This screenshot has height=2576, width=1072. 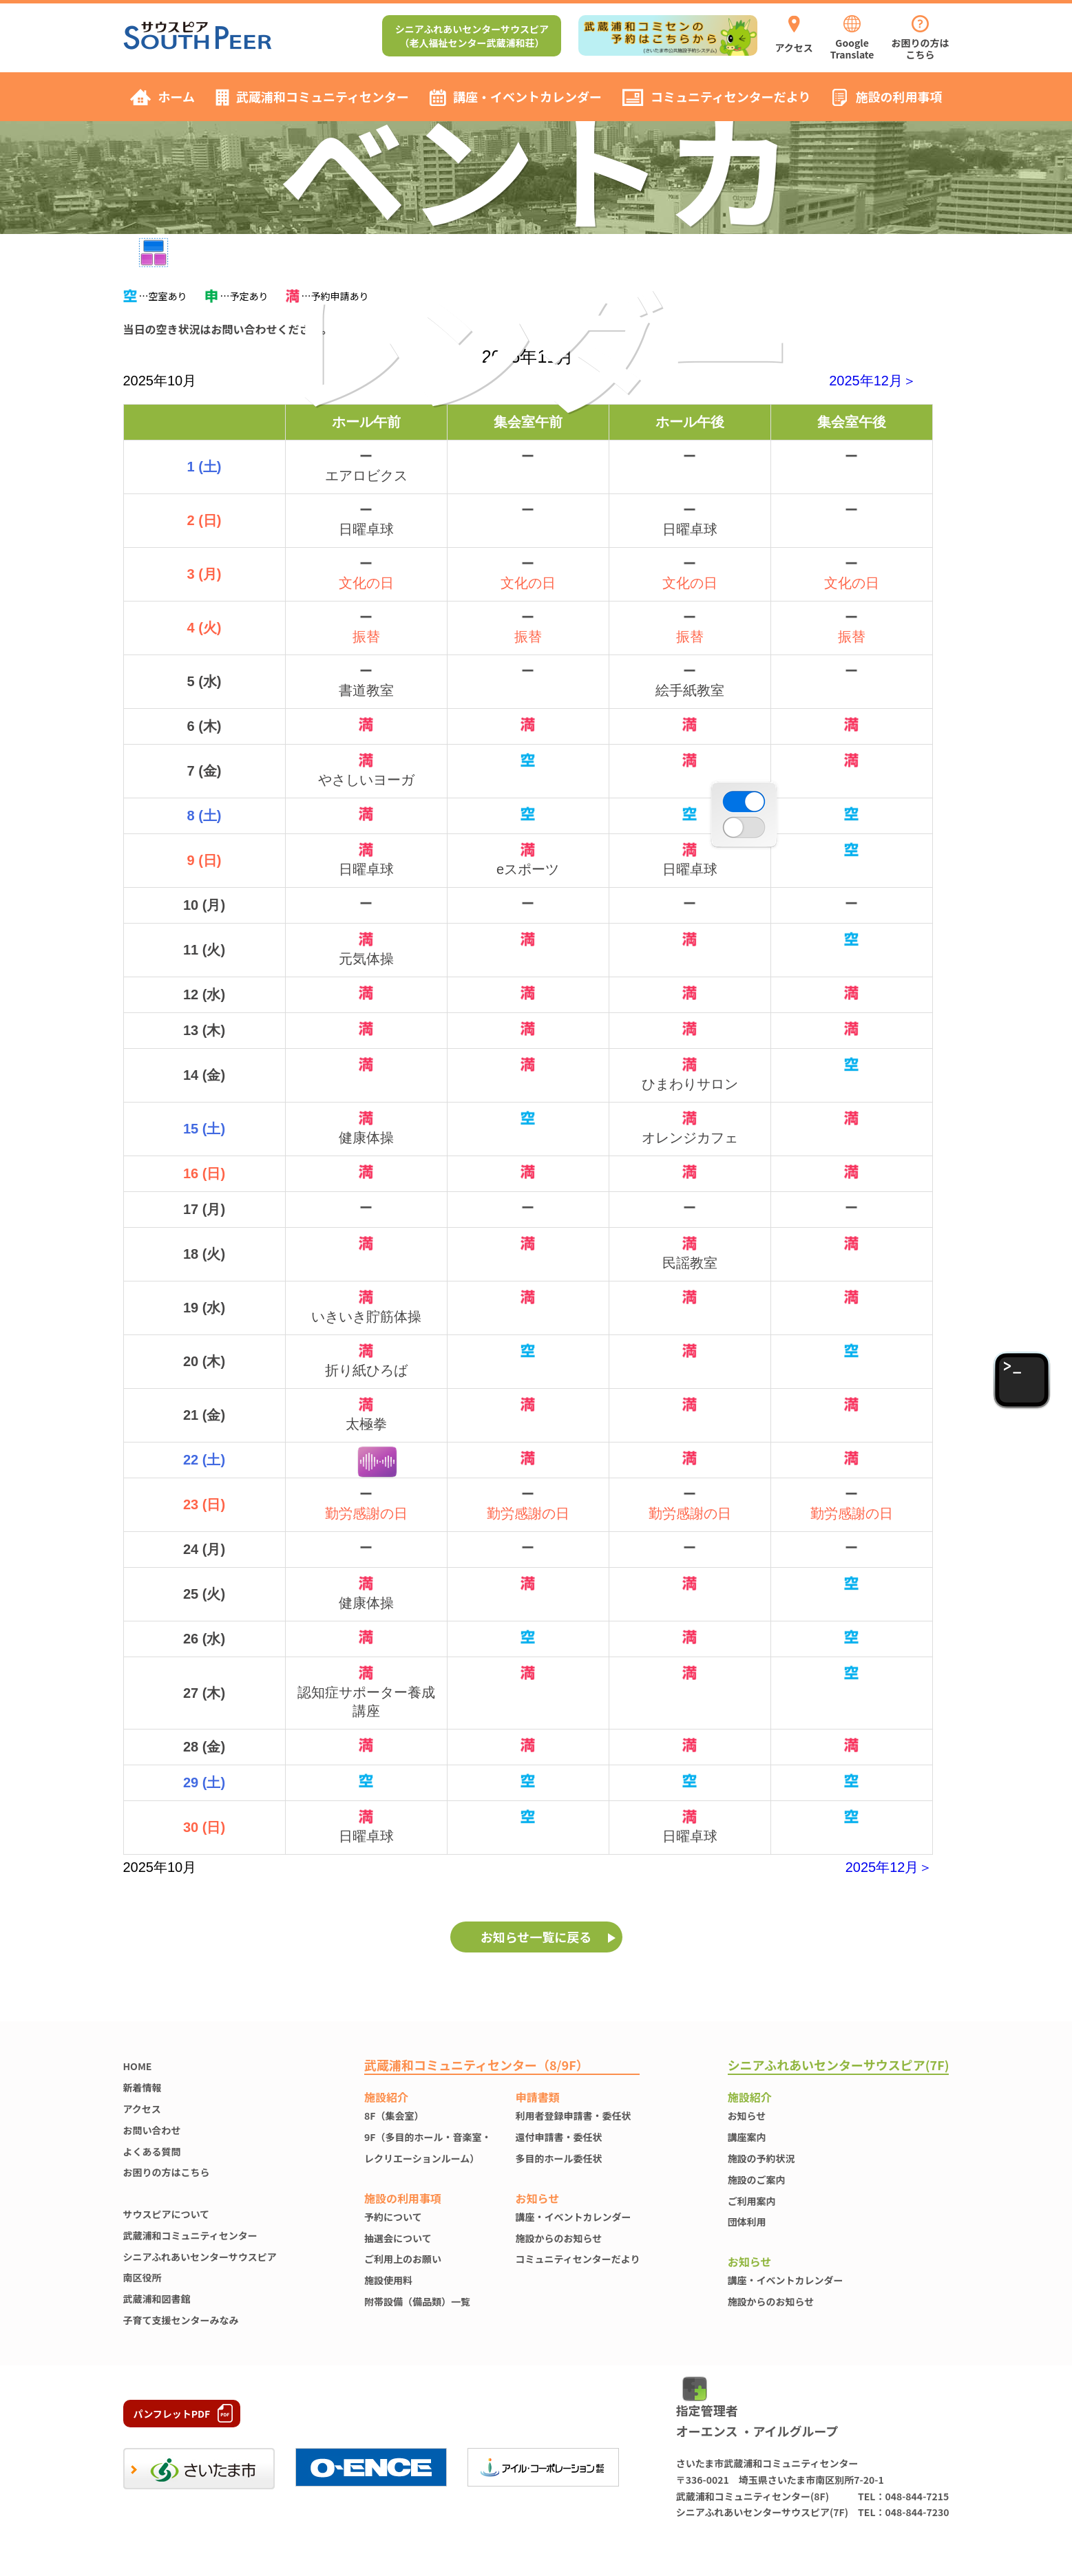 What do you see at coordinates (695, 2389) in the screenshot?
I see `open browser extensions manager` at bounding box center [695, 2389].